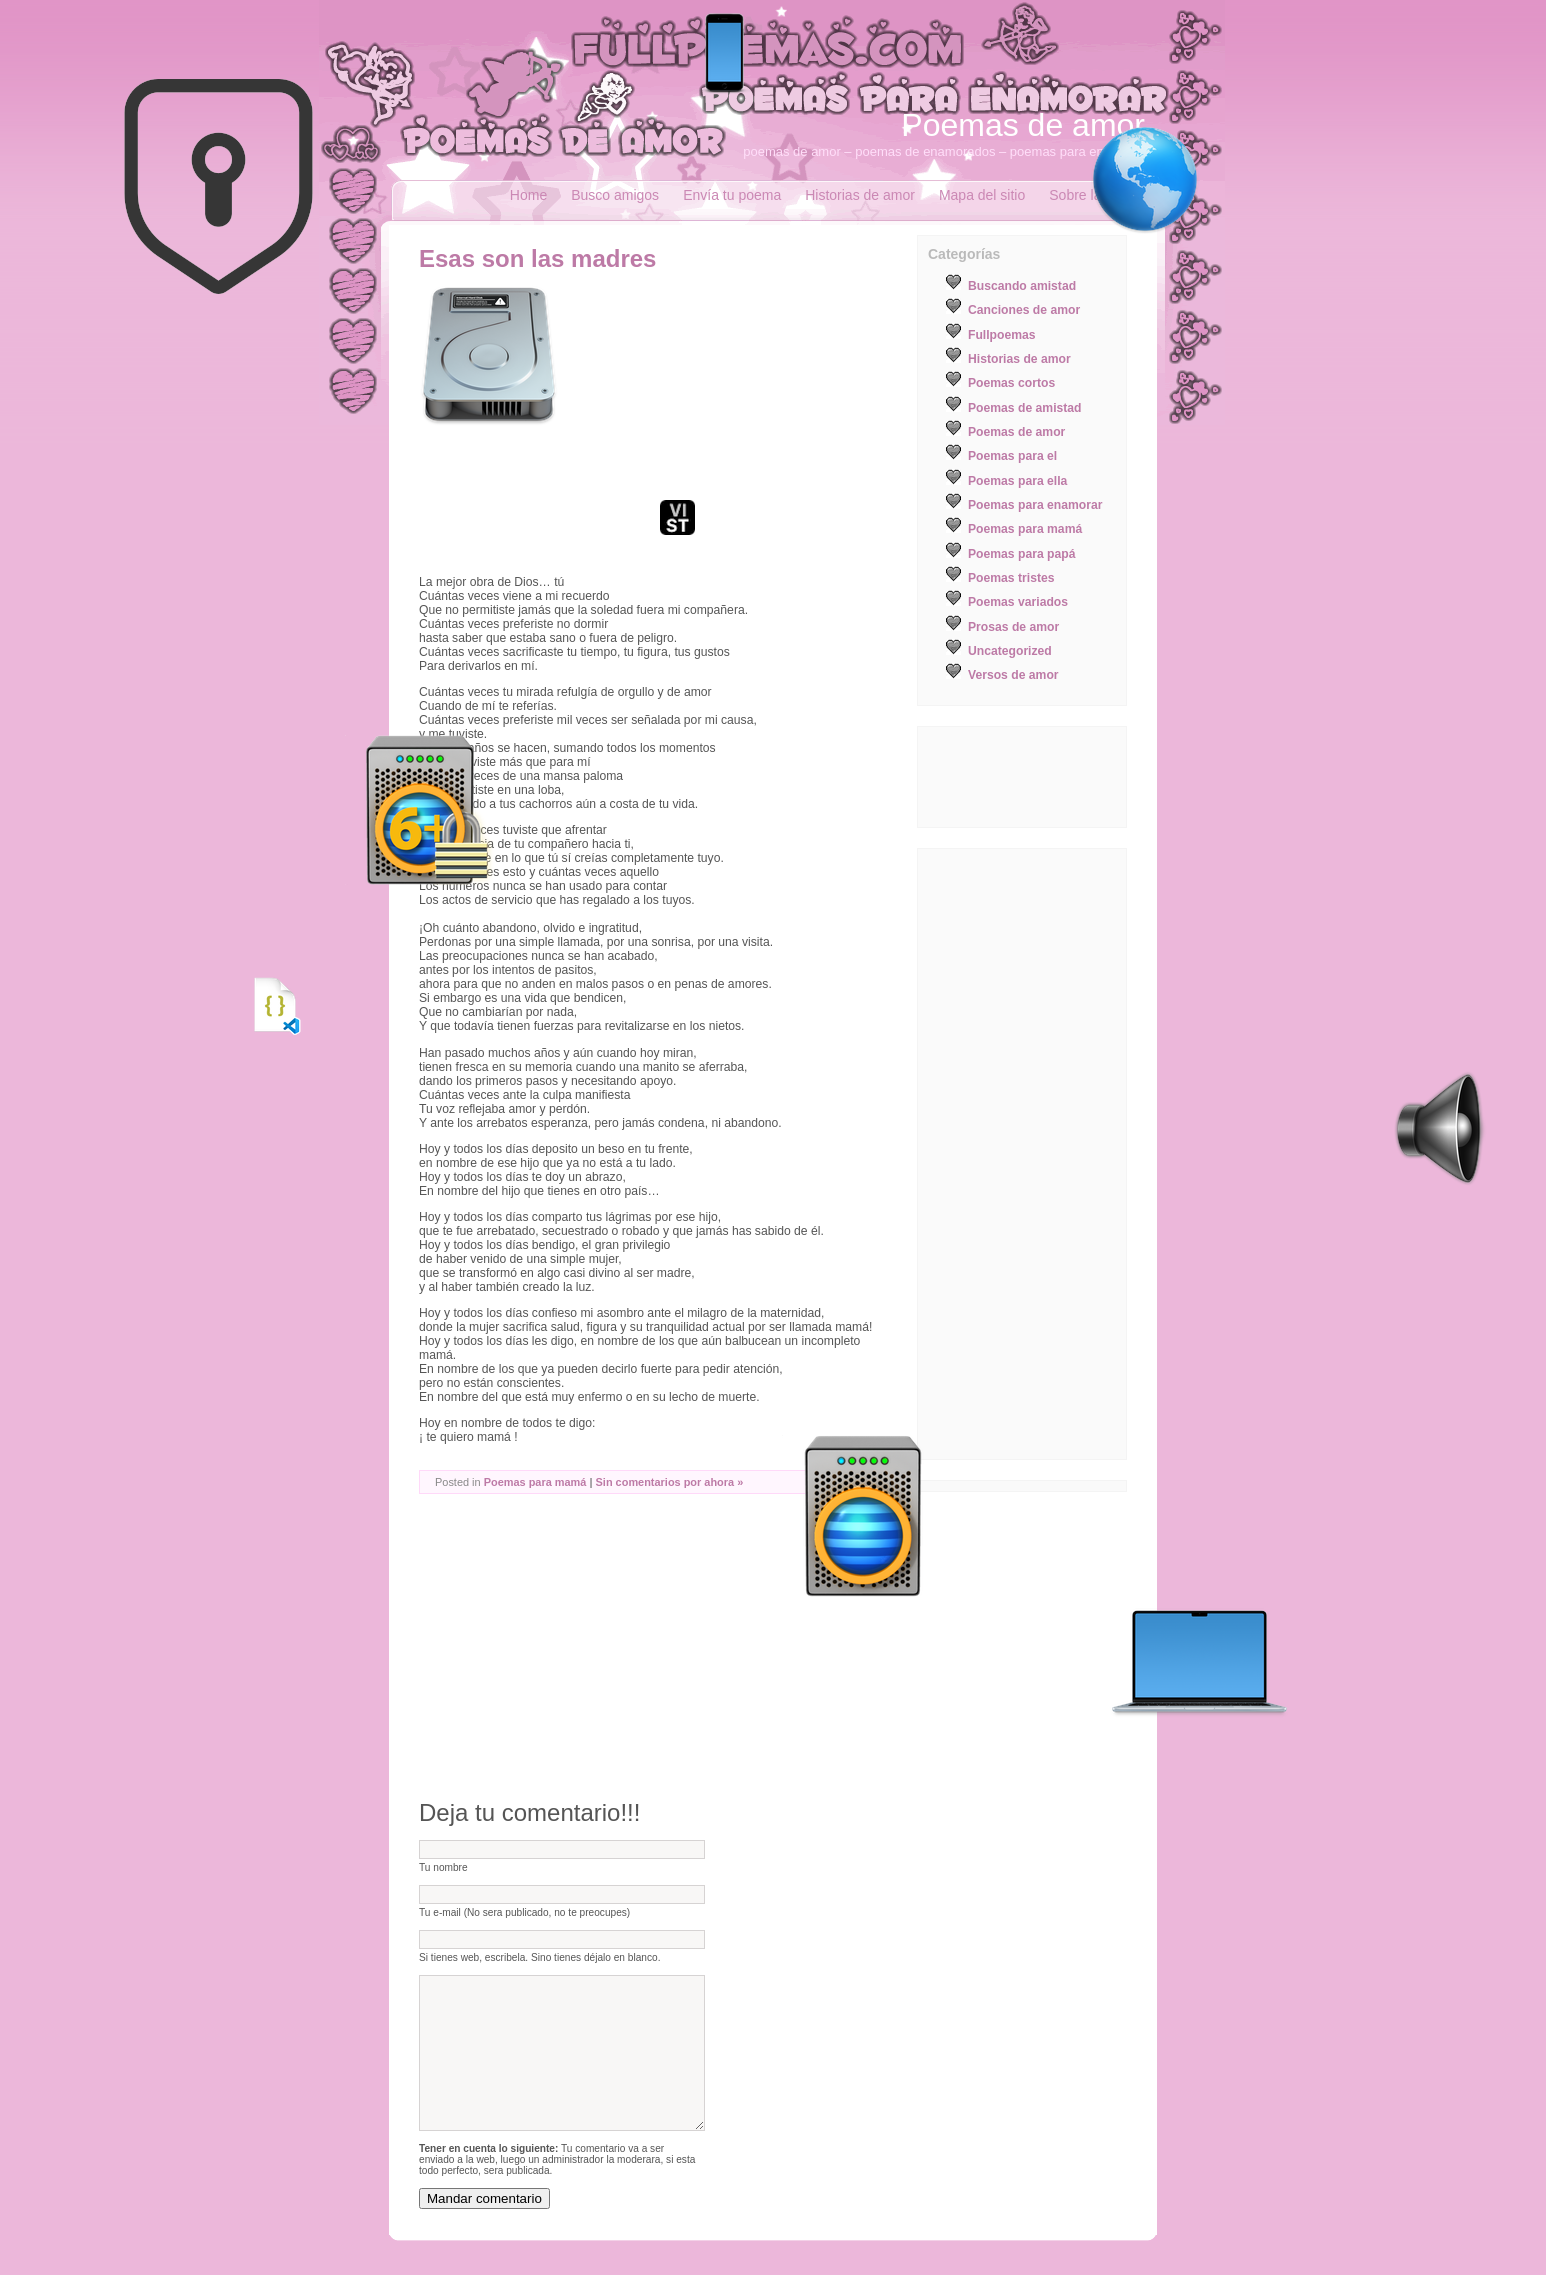 Image resolution: width=1546 pixels, height=2275 pixels. Describe the element at coordinates (677, 517) in the screenshot. I see `vietnamese input method - simple telex keyboard` at that location.